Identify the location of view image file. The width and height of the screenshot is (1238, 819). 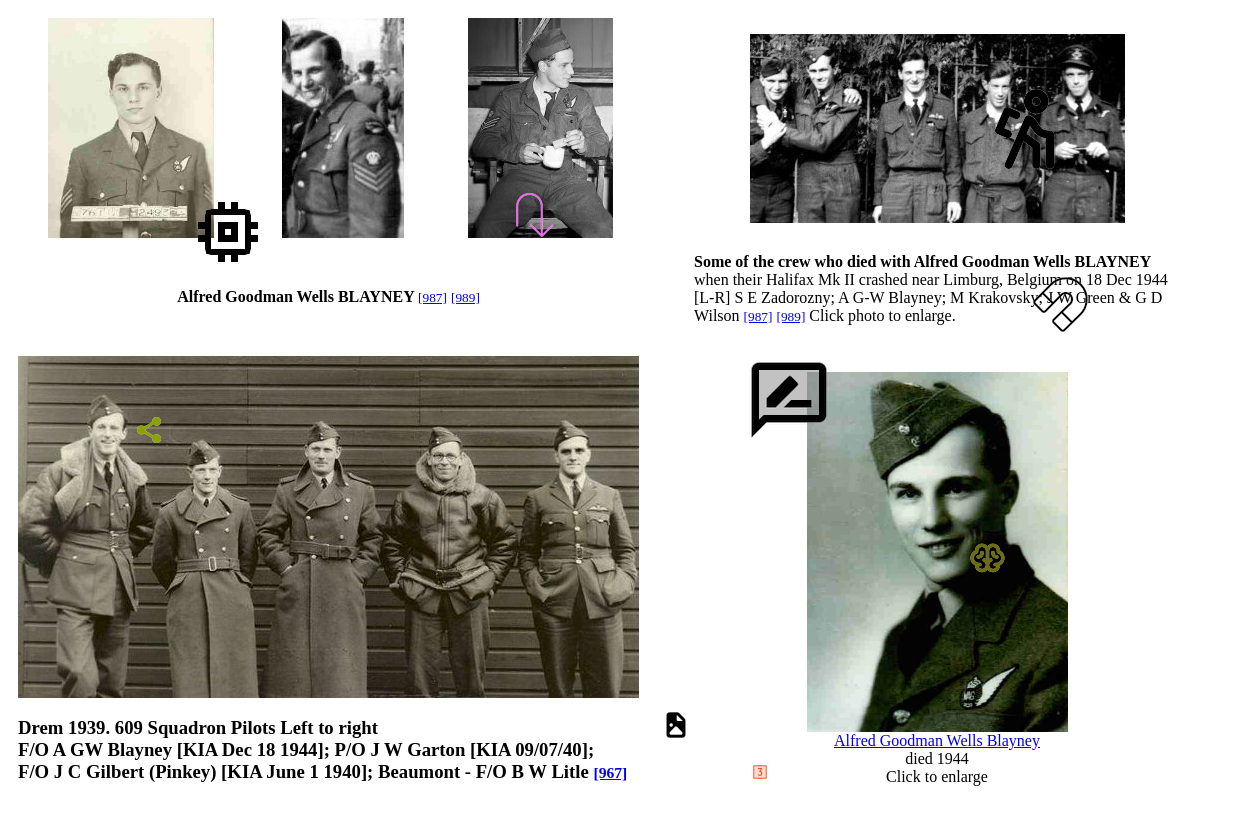
(676, 725).